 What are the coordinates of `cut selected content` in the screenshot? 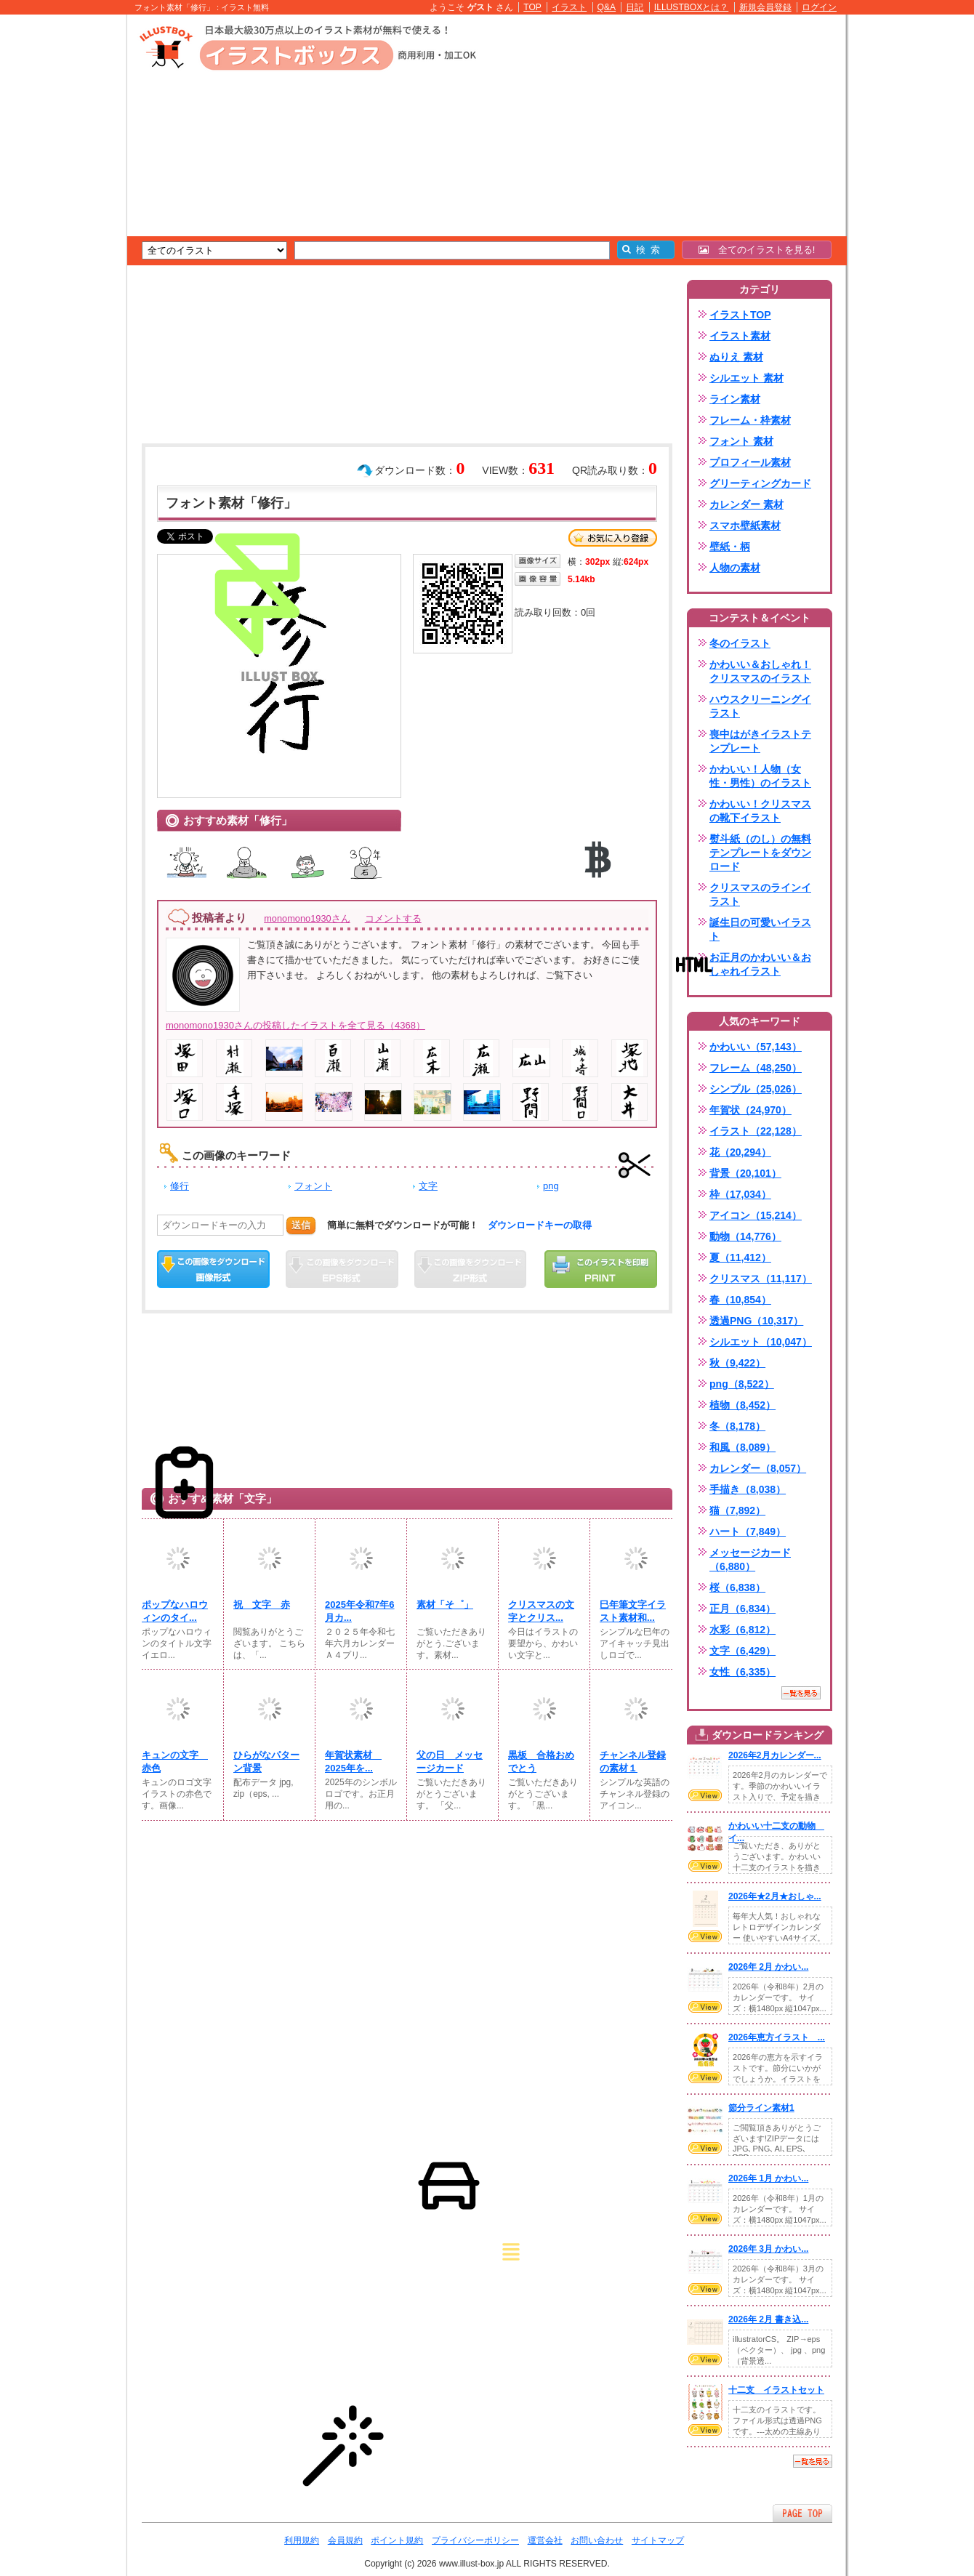 It's located at (634, 1165).